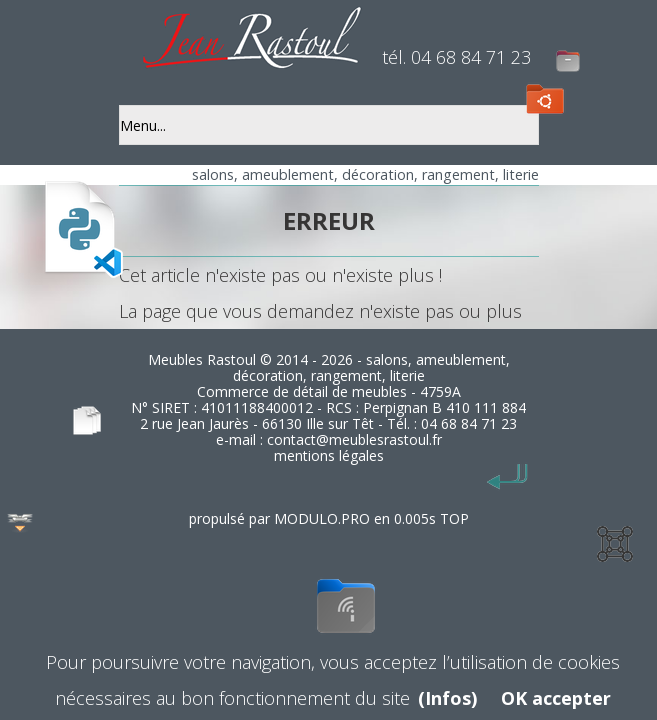 The image size is (657, 720). Describe the element at coordinates (615, 544) in the screenshot. I see `open gnome boxes virtual machine manager` at that location.